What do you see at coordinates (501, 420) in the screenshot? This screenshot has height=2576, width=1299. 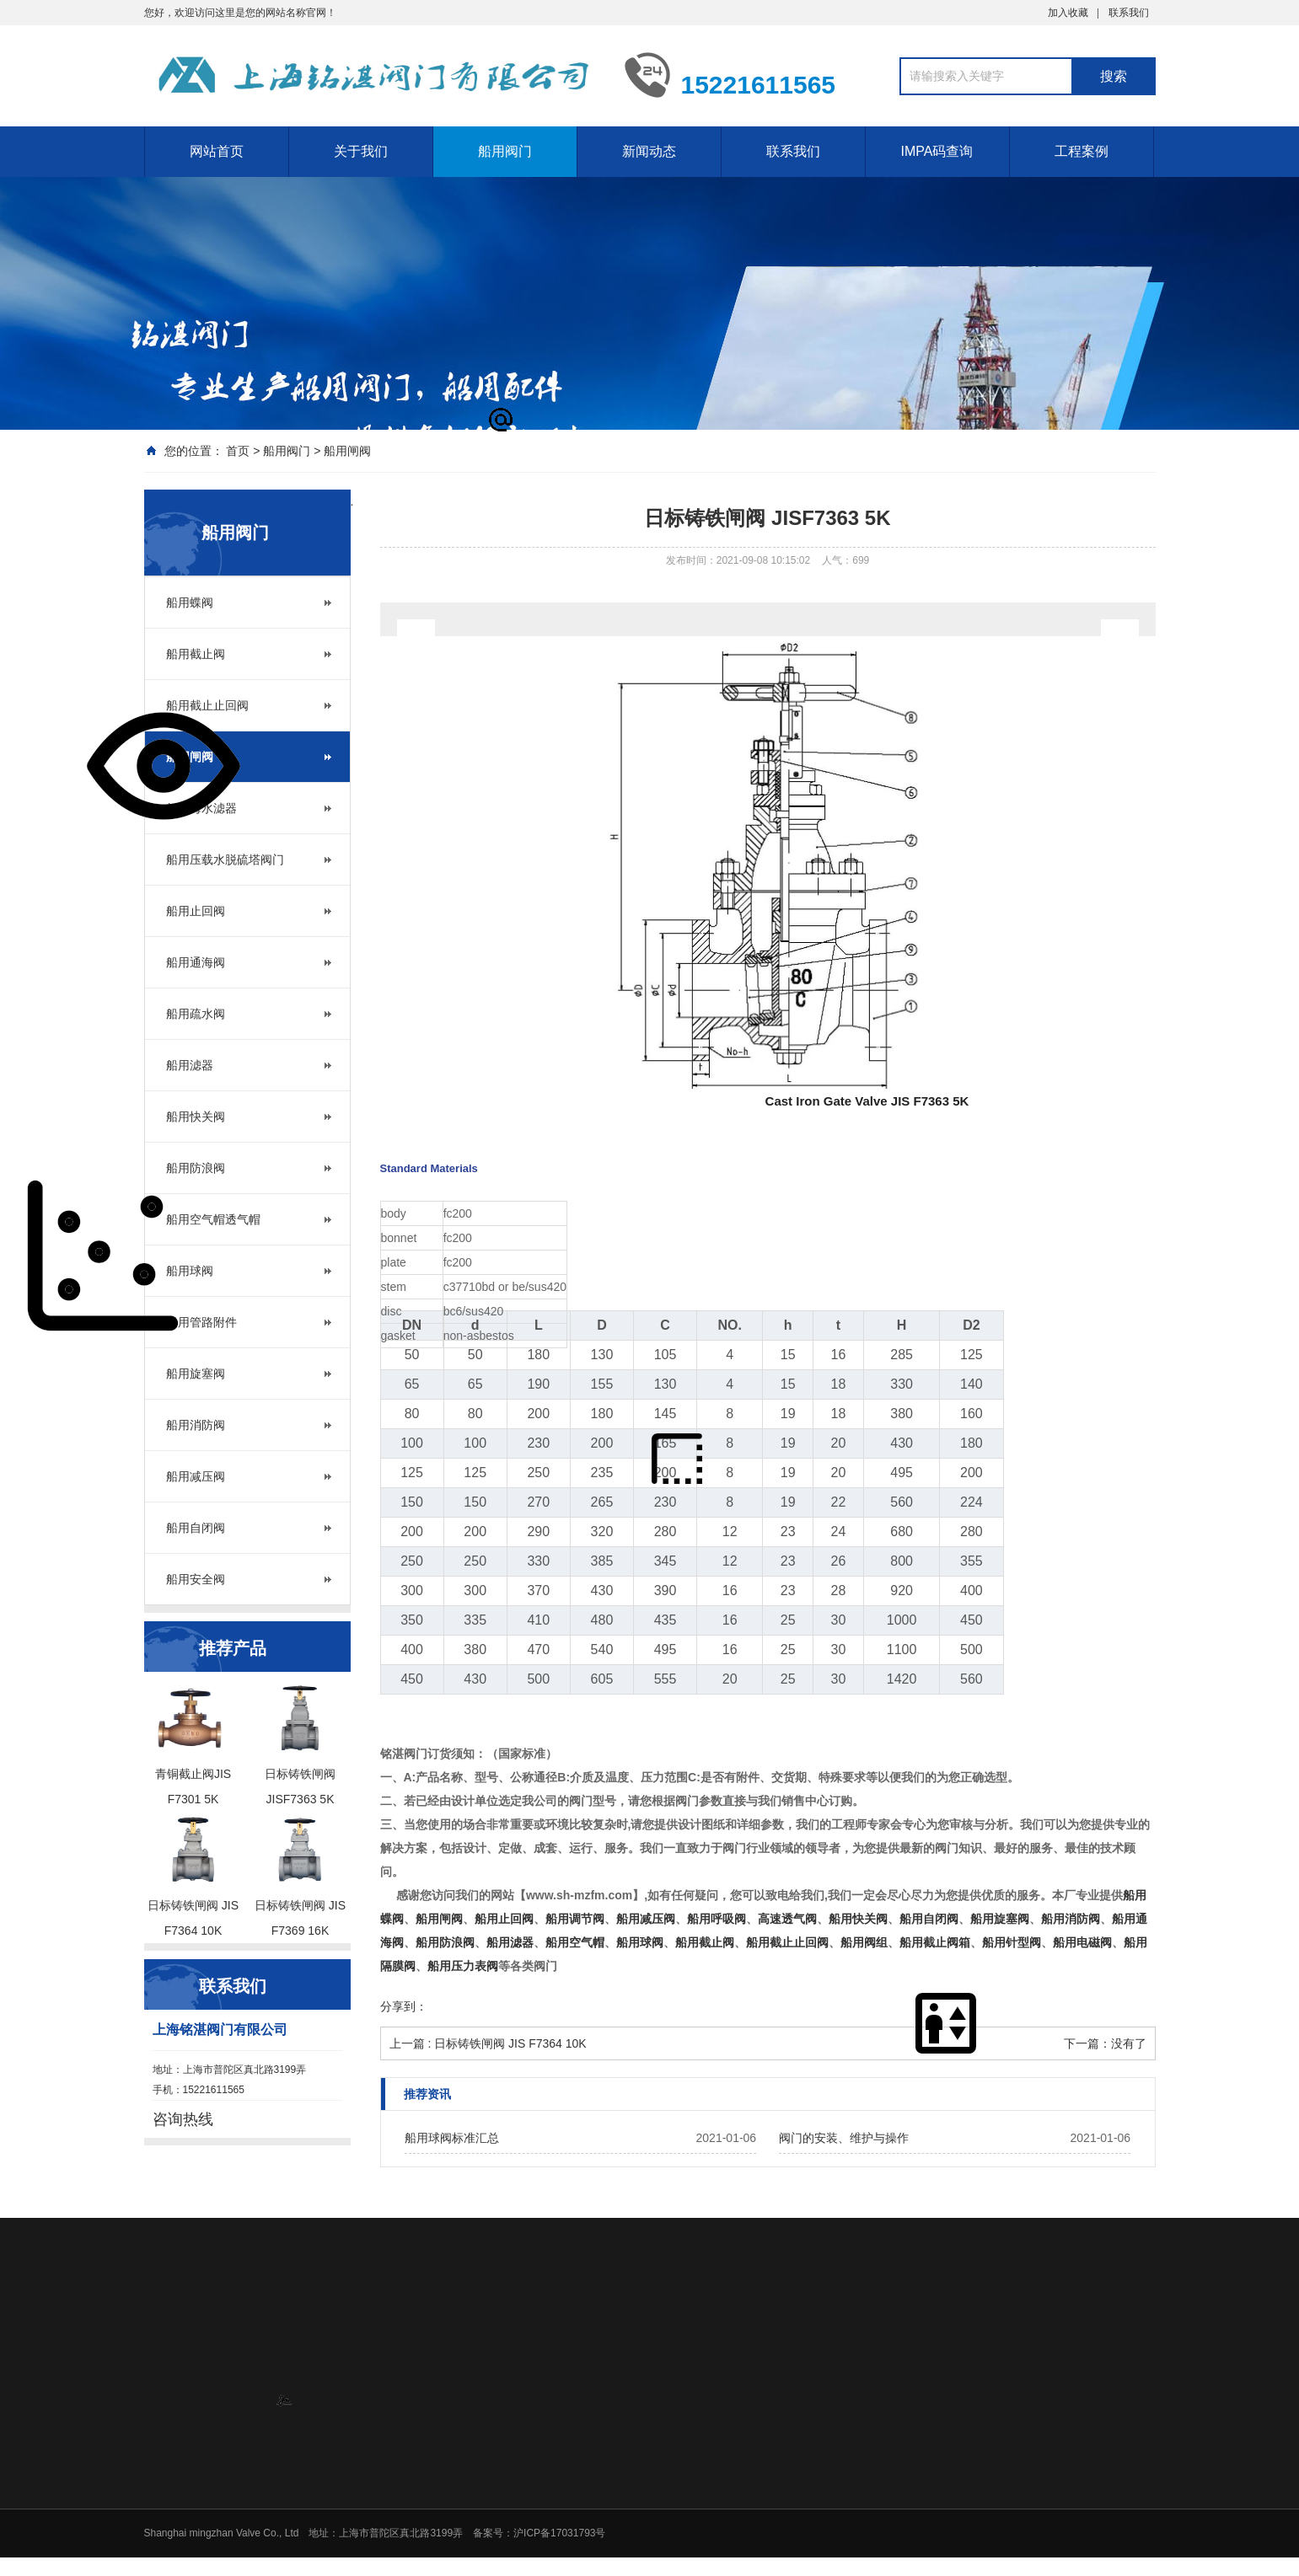 I see `enter or view email address` at bounding box center [501, 420].